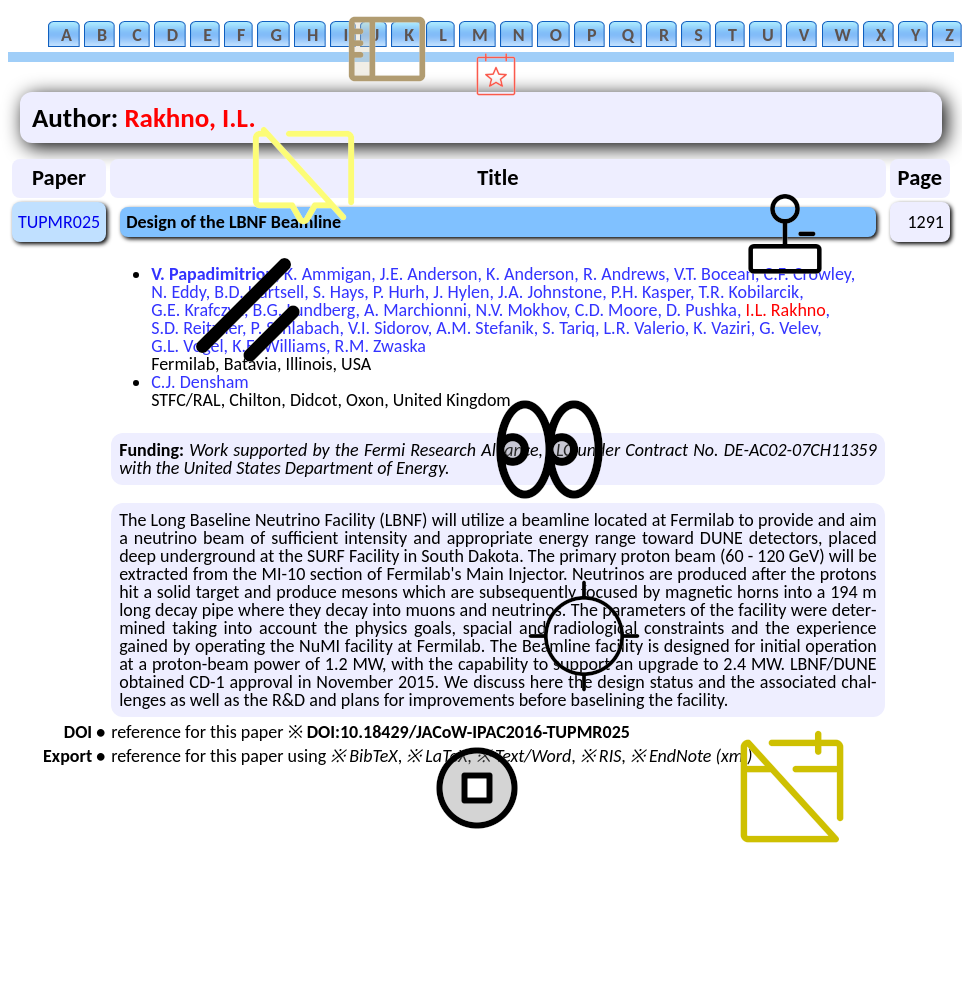 This screenshot has width=962, height=982. What do you see at coordinates (549, 449) in the screenshot?
I see `view who has seen your content` at bounding box center [549, 449].